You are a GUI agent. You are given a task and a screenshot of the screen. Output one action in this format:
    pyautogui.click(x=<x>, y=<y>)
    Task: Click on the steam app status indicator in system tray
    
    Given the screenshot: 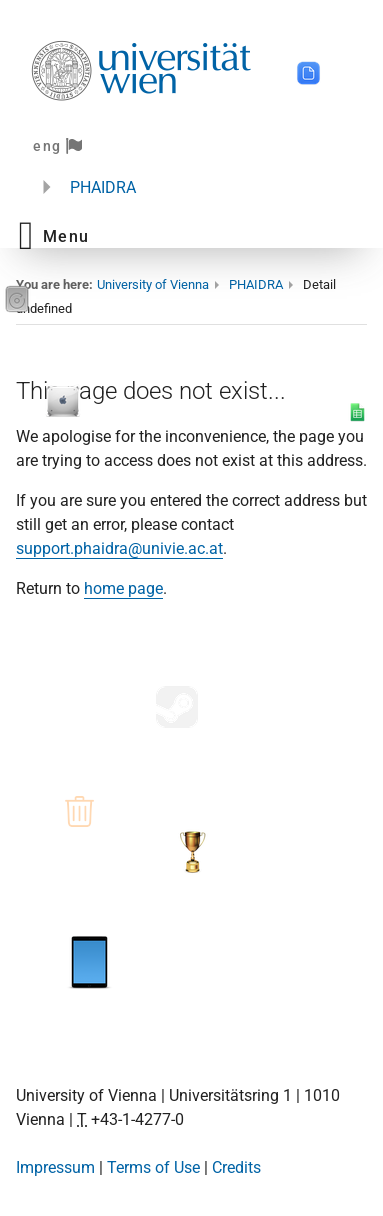 What is the action you would take?
    pyautogui.click(x=177, y=707)
    